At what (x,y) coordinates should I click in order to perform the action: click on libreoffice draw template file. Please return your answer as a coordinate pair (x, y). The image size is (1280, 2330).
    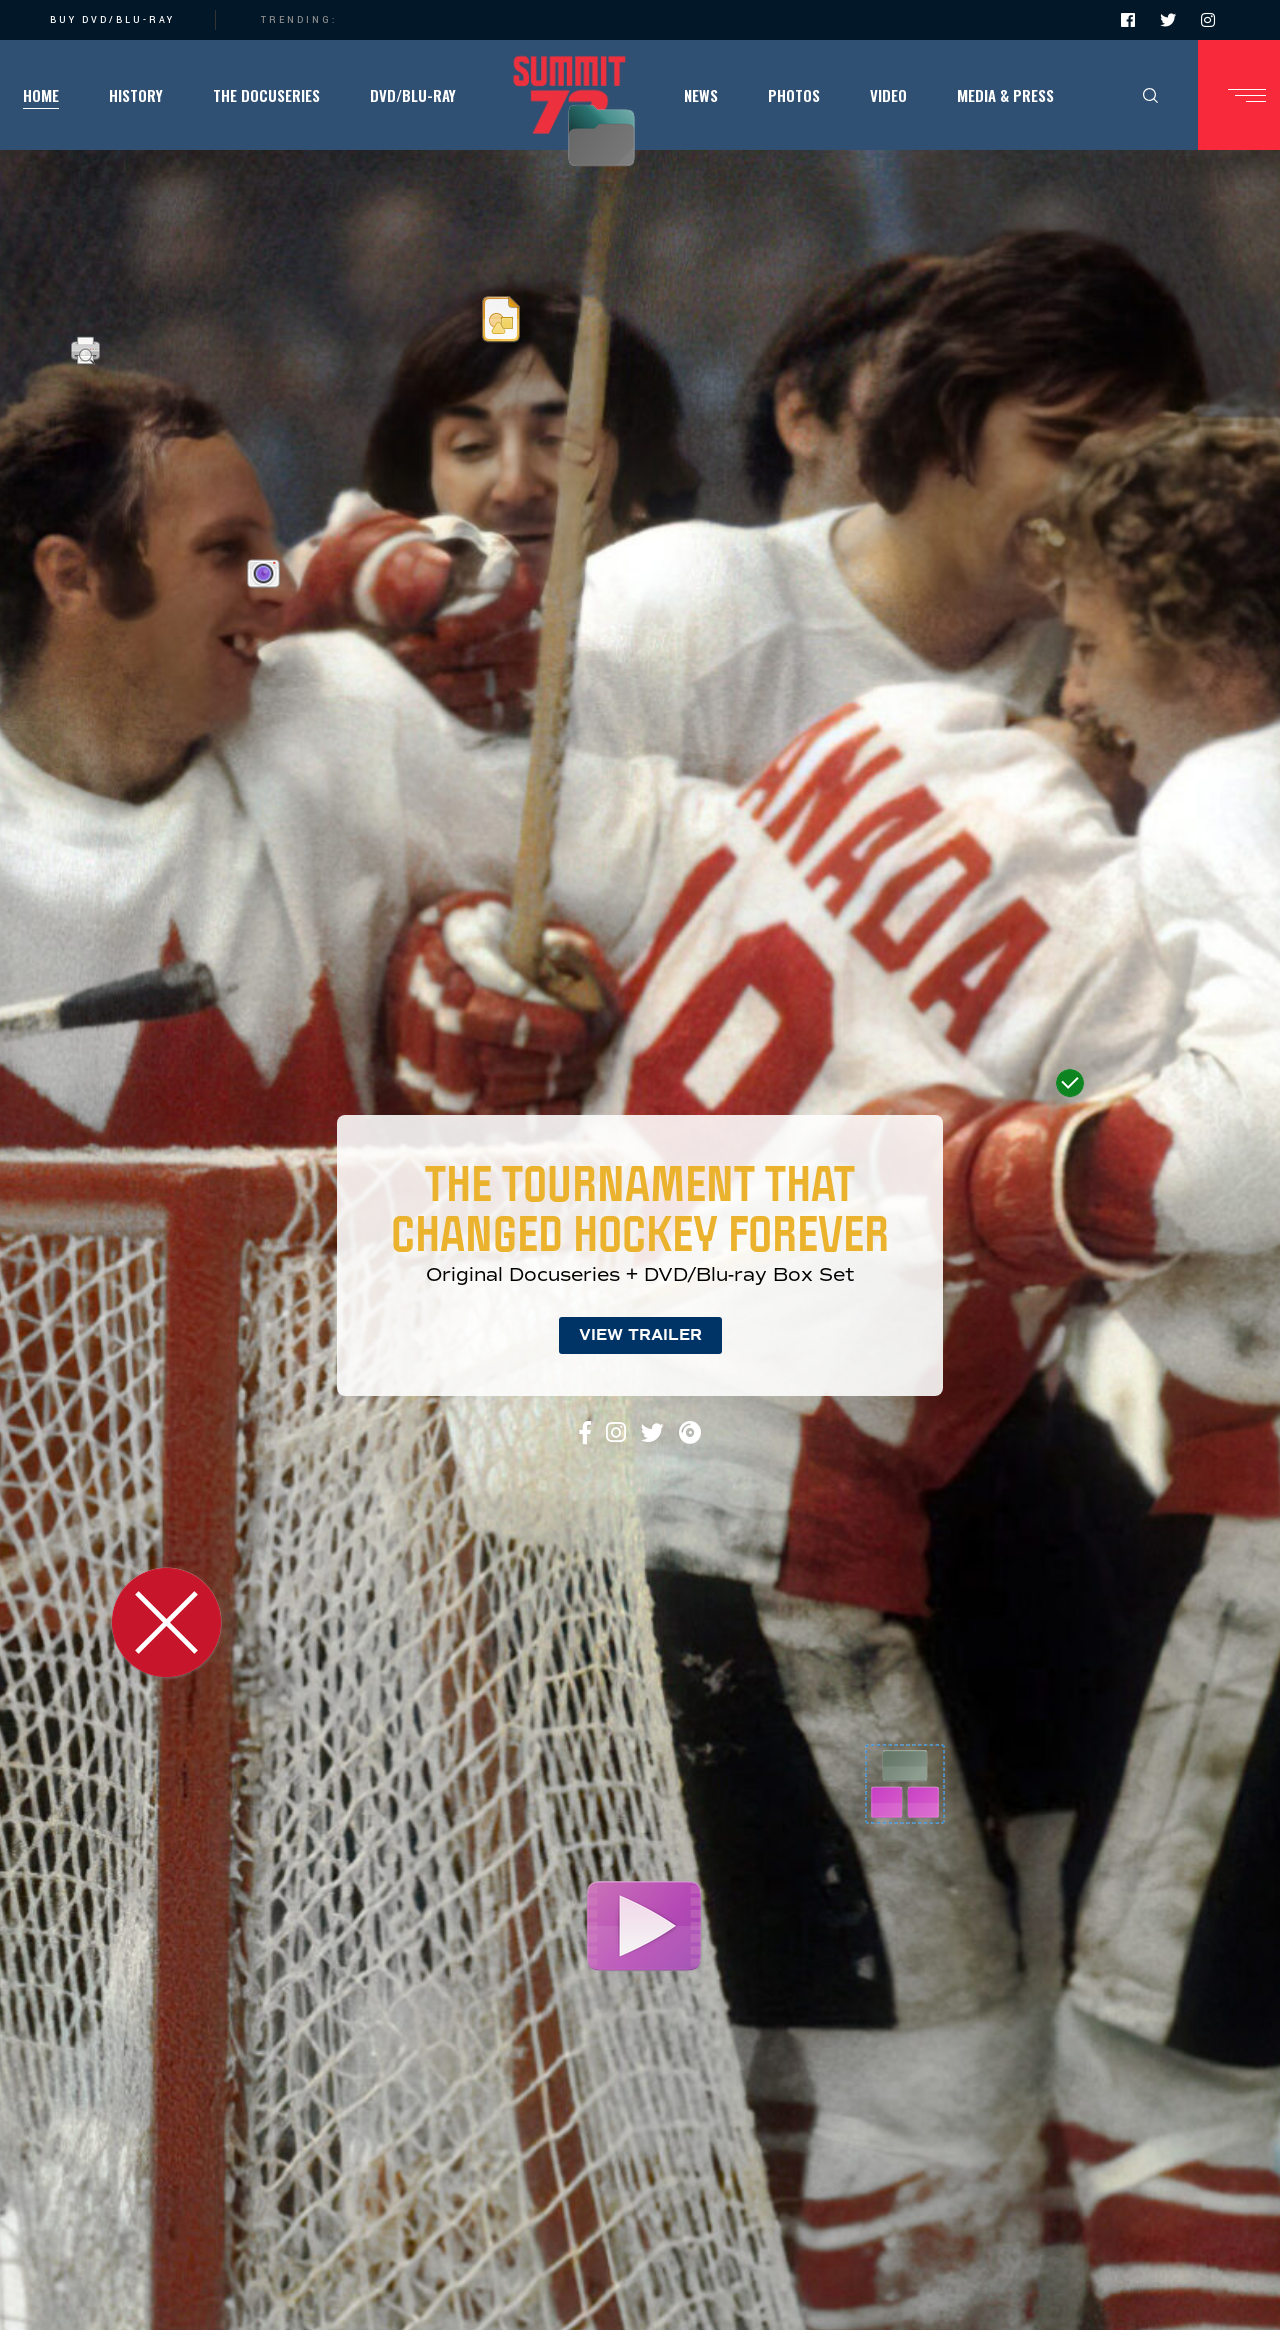
    Looking at the image, I should click on (501, 319).